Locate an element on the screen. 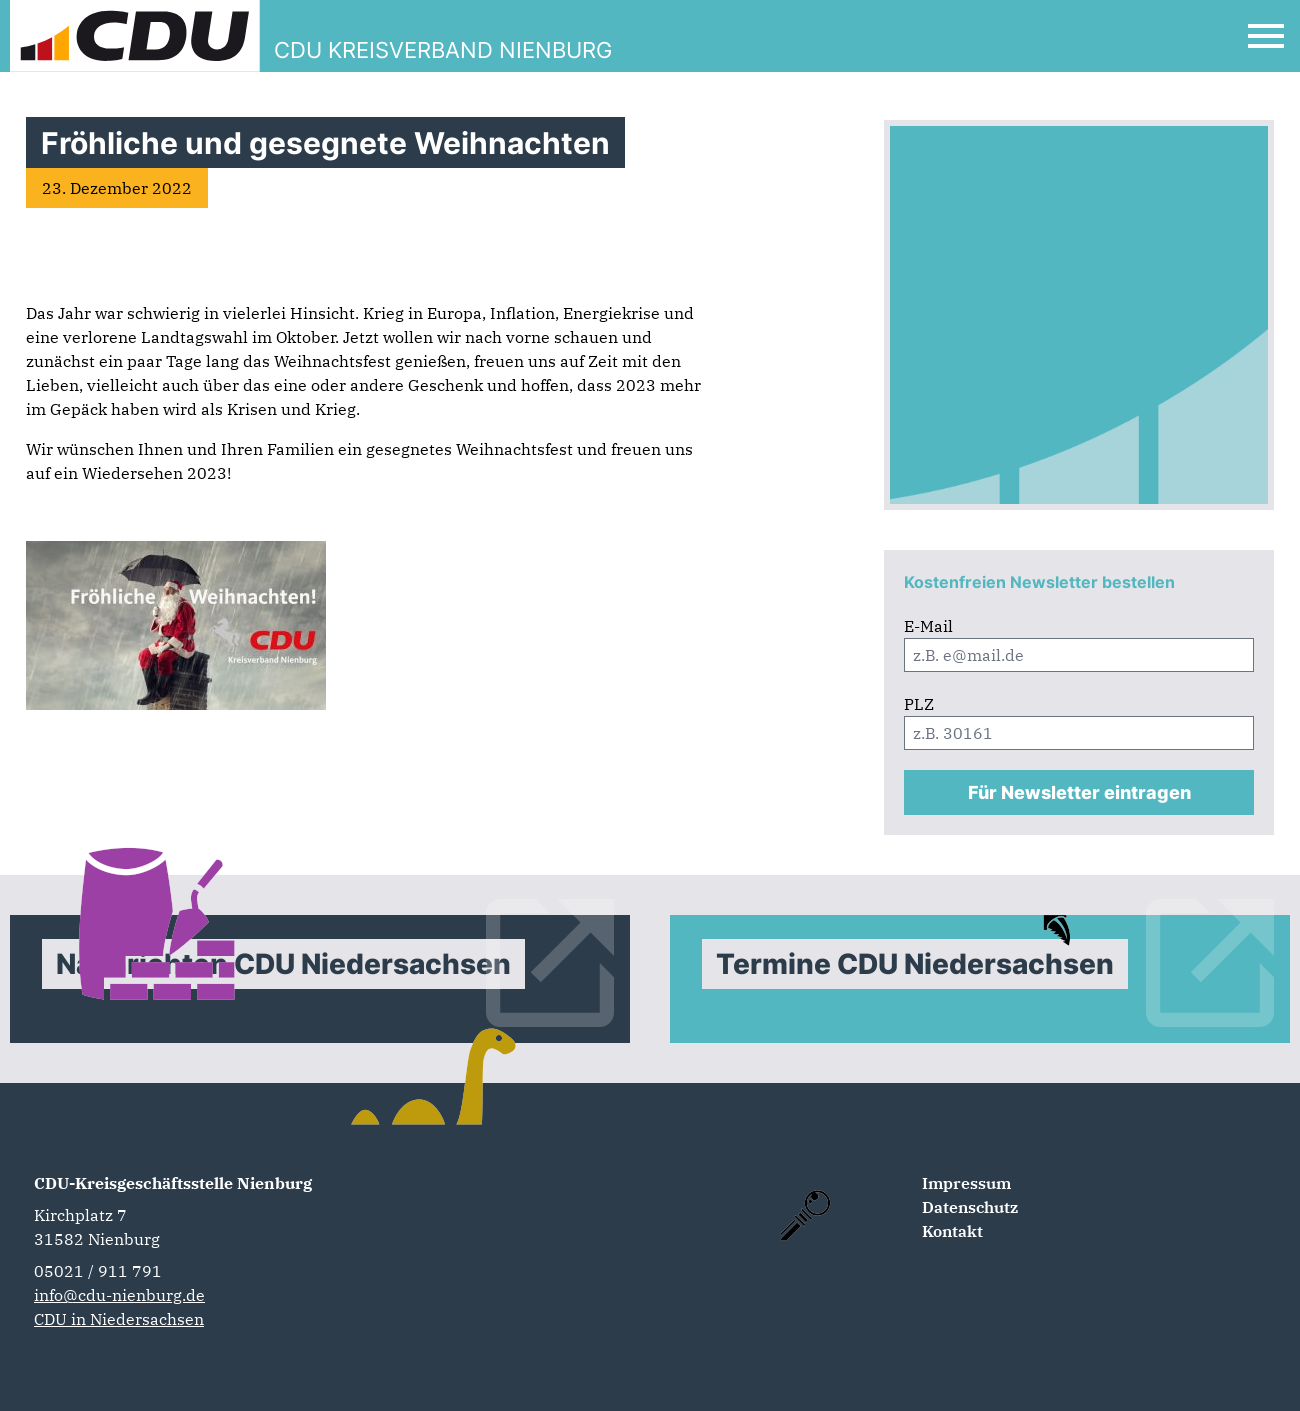  equip saw claw weapon or tool is located at coordinates (1058, 930).